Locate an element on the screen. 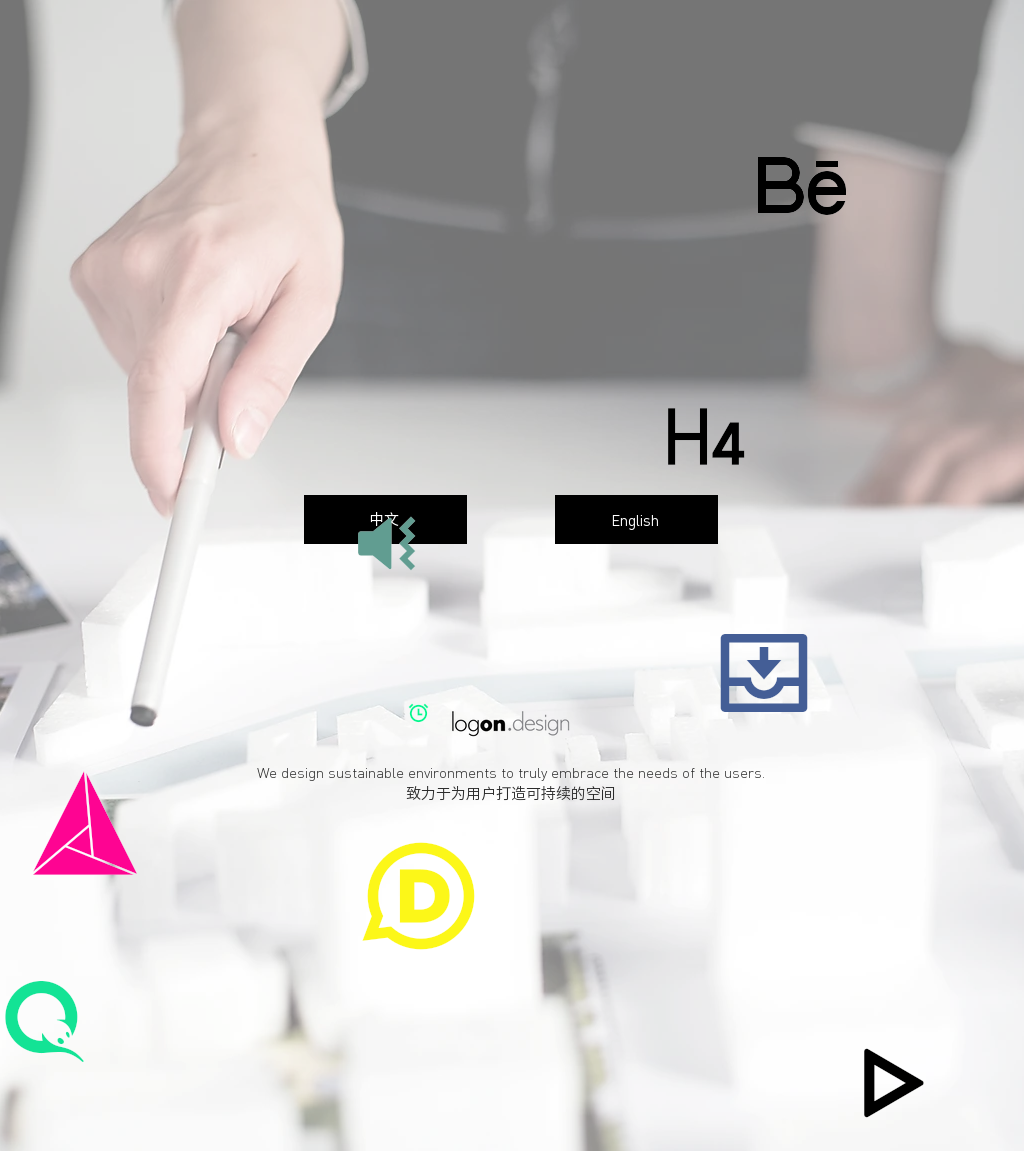 This screenshot has width=1024, height=1171. import files or data into the application is located at coordinates (764, 673).